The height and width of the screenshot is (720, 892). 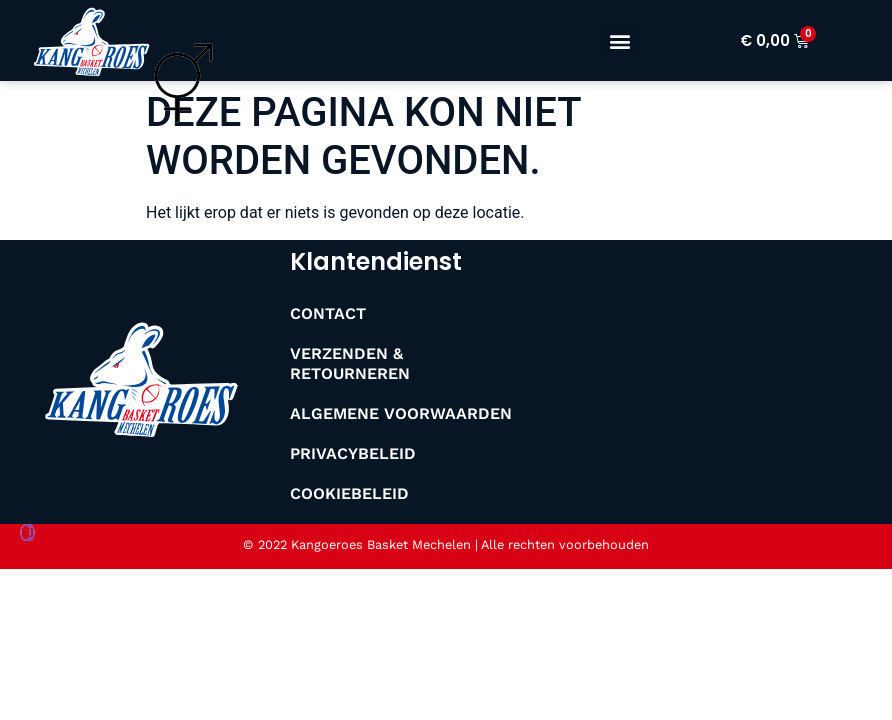 What do you see at coordinates (27, 532) in the screenshot?
I see `view account balance or credits` at bounding box center [27, 532].